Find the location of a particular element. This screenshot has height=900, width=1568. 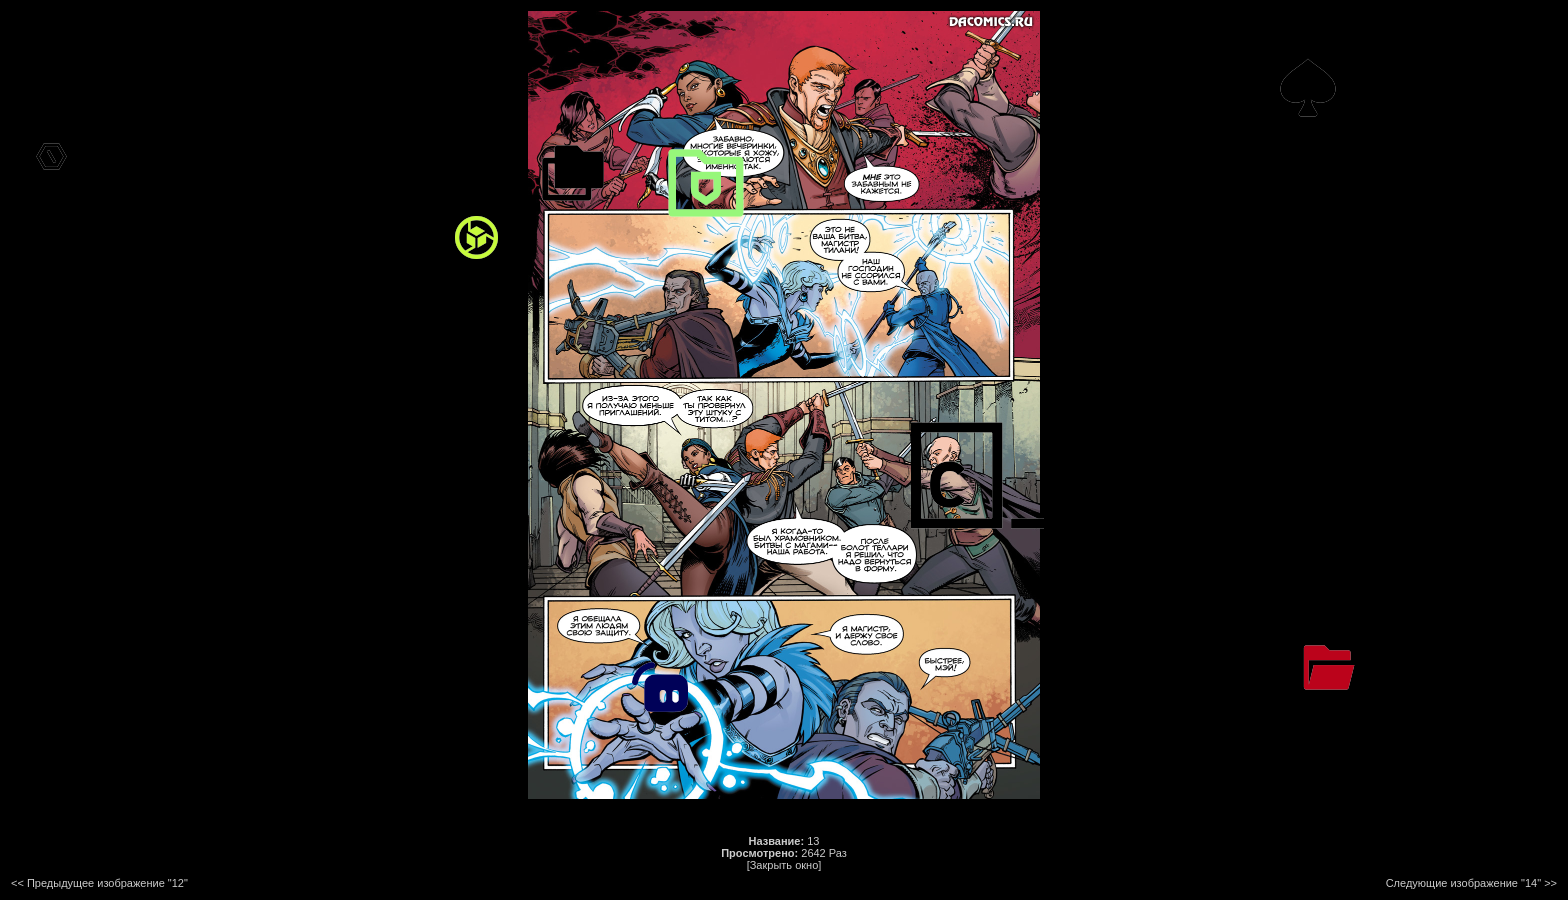

google container-optimized os logo is located at coordinates (476, 237).